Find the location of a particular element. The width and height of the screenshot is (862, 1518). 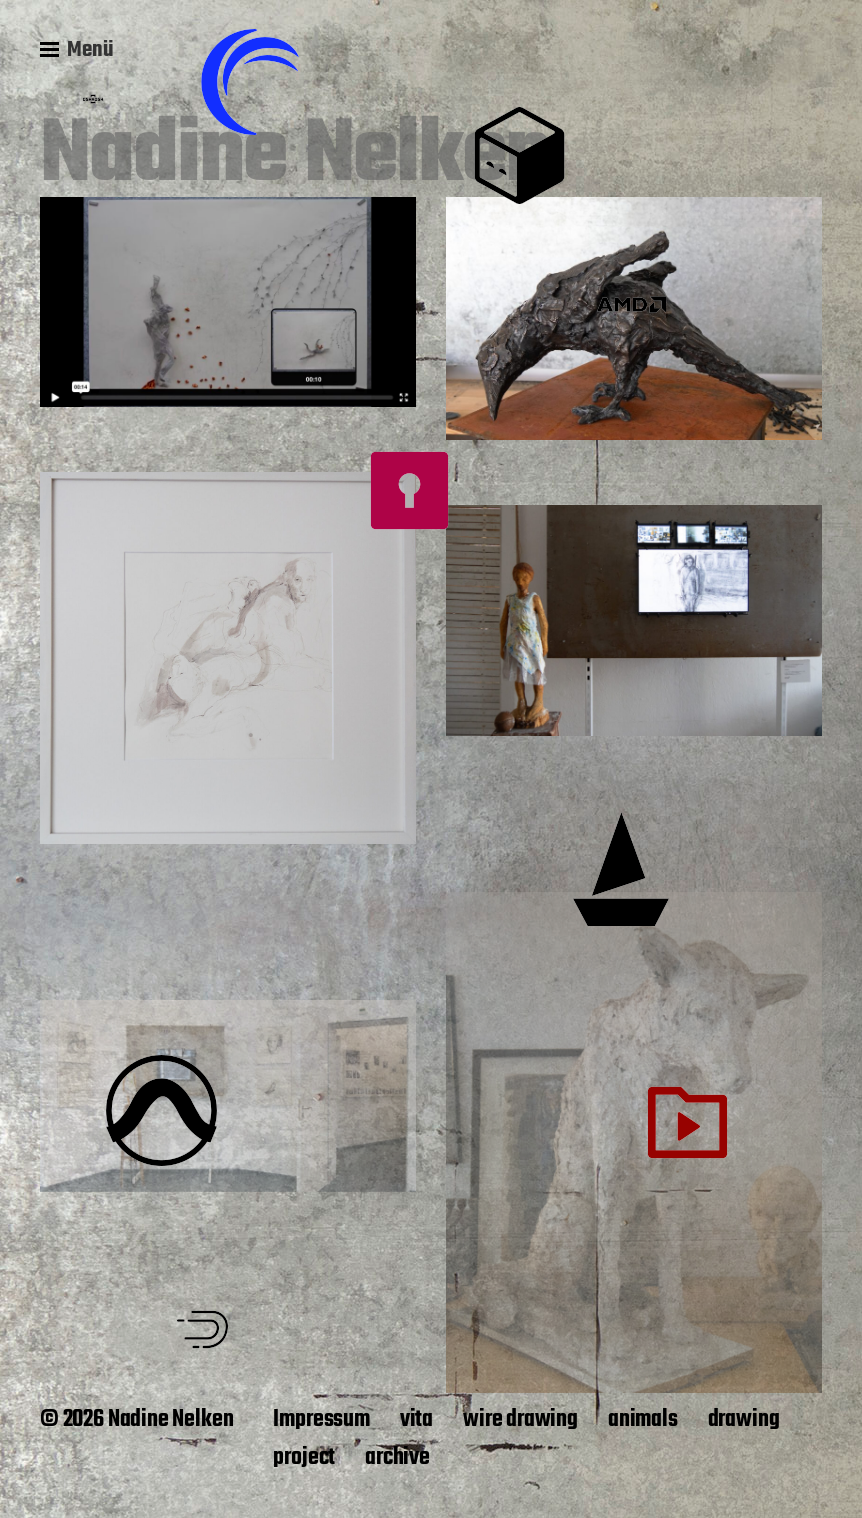

akamai technologies company logo is located at coordinates (250, 82).